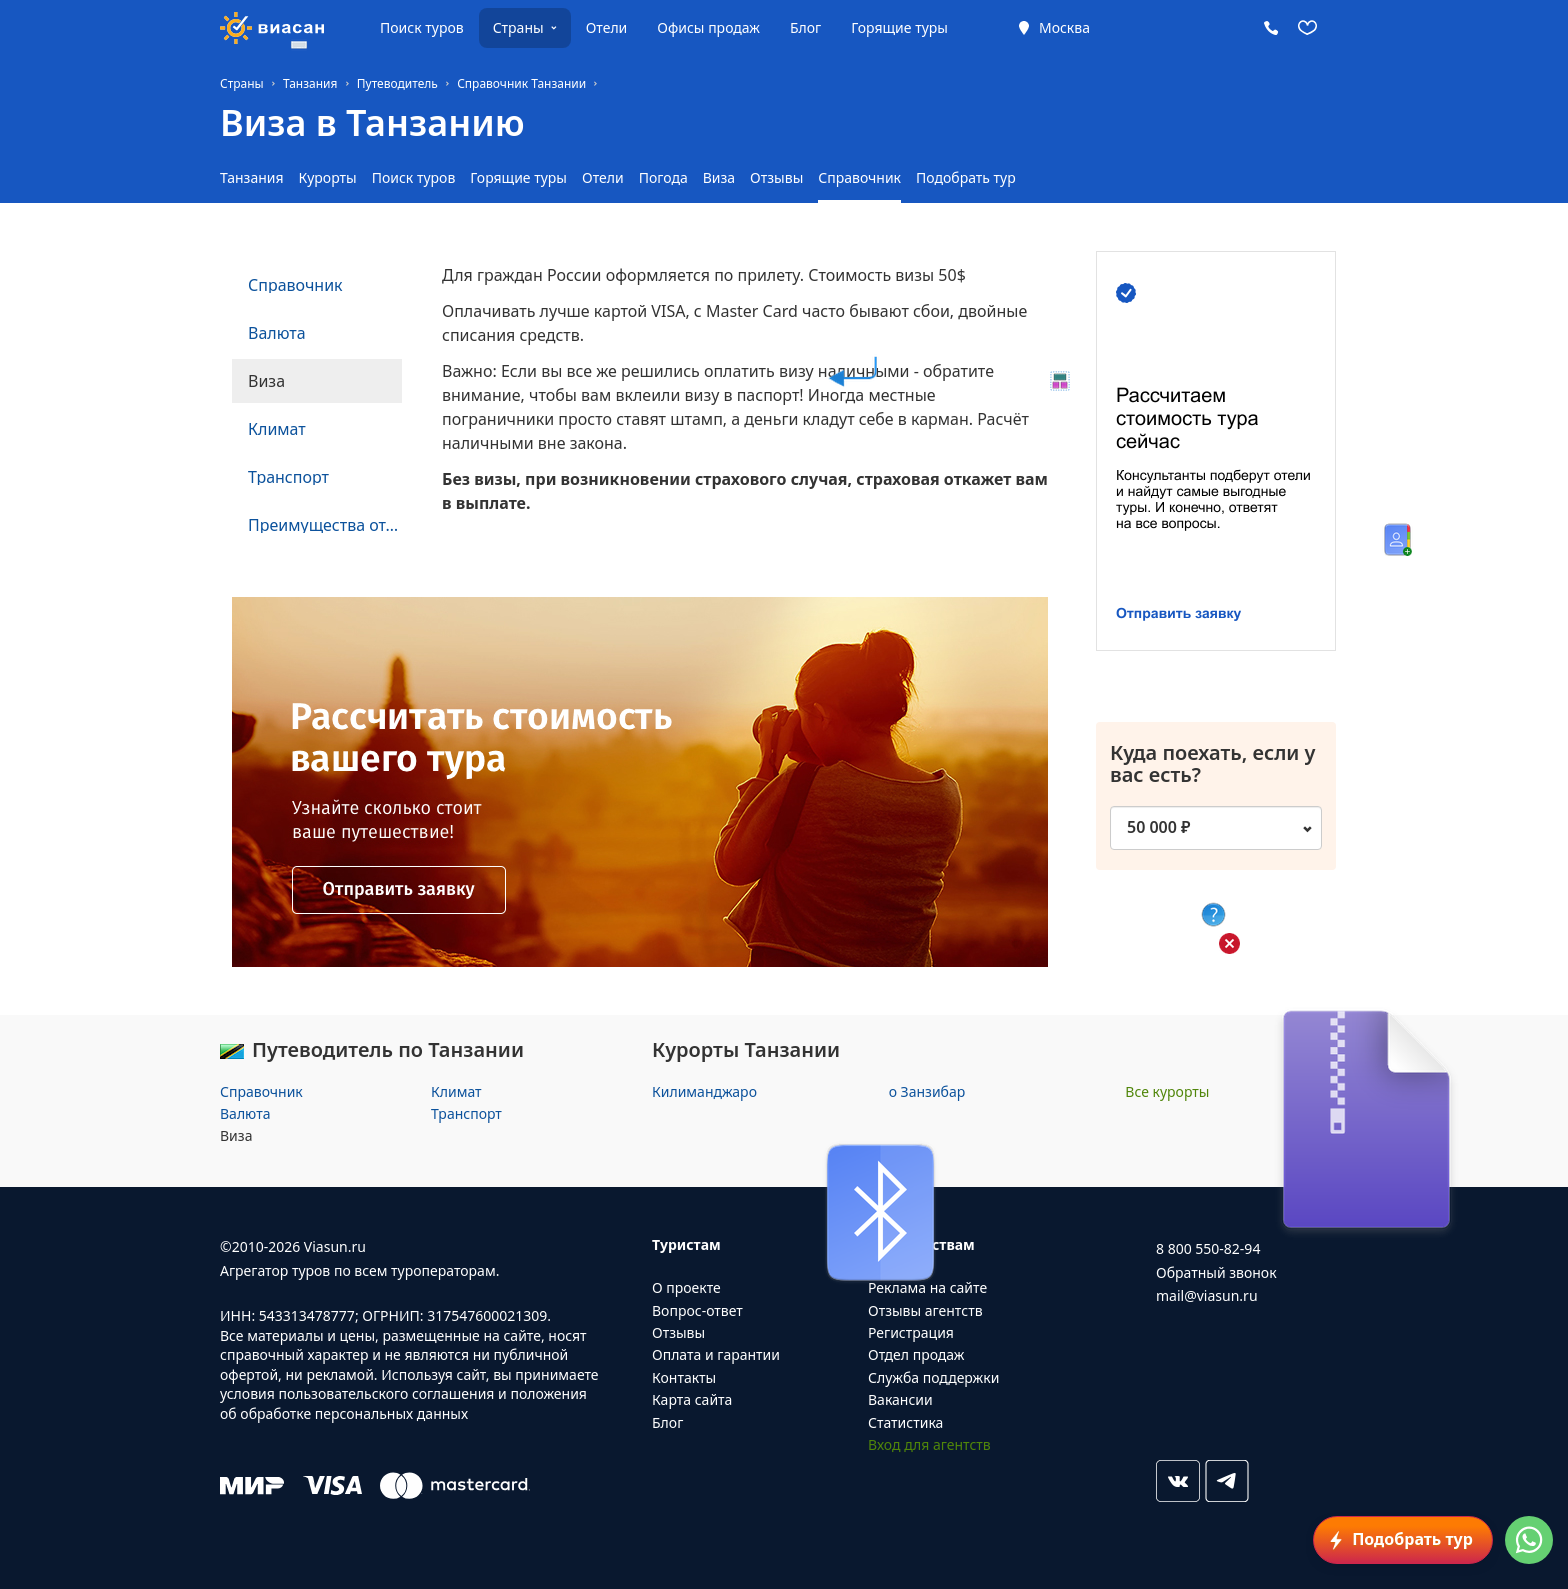 Image resolution: width=1568 pixels, height=1589 pixels. What do you see at coordinates (880, 1212) in the screenshot?
I see `access bluetooth settings` at bounding box center [880, 1212].